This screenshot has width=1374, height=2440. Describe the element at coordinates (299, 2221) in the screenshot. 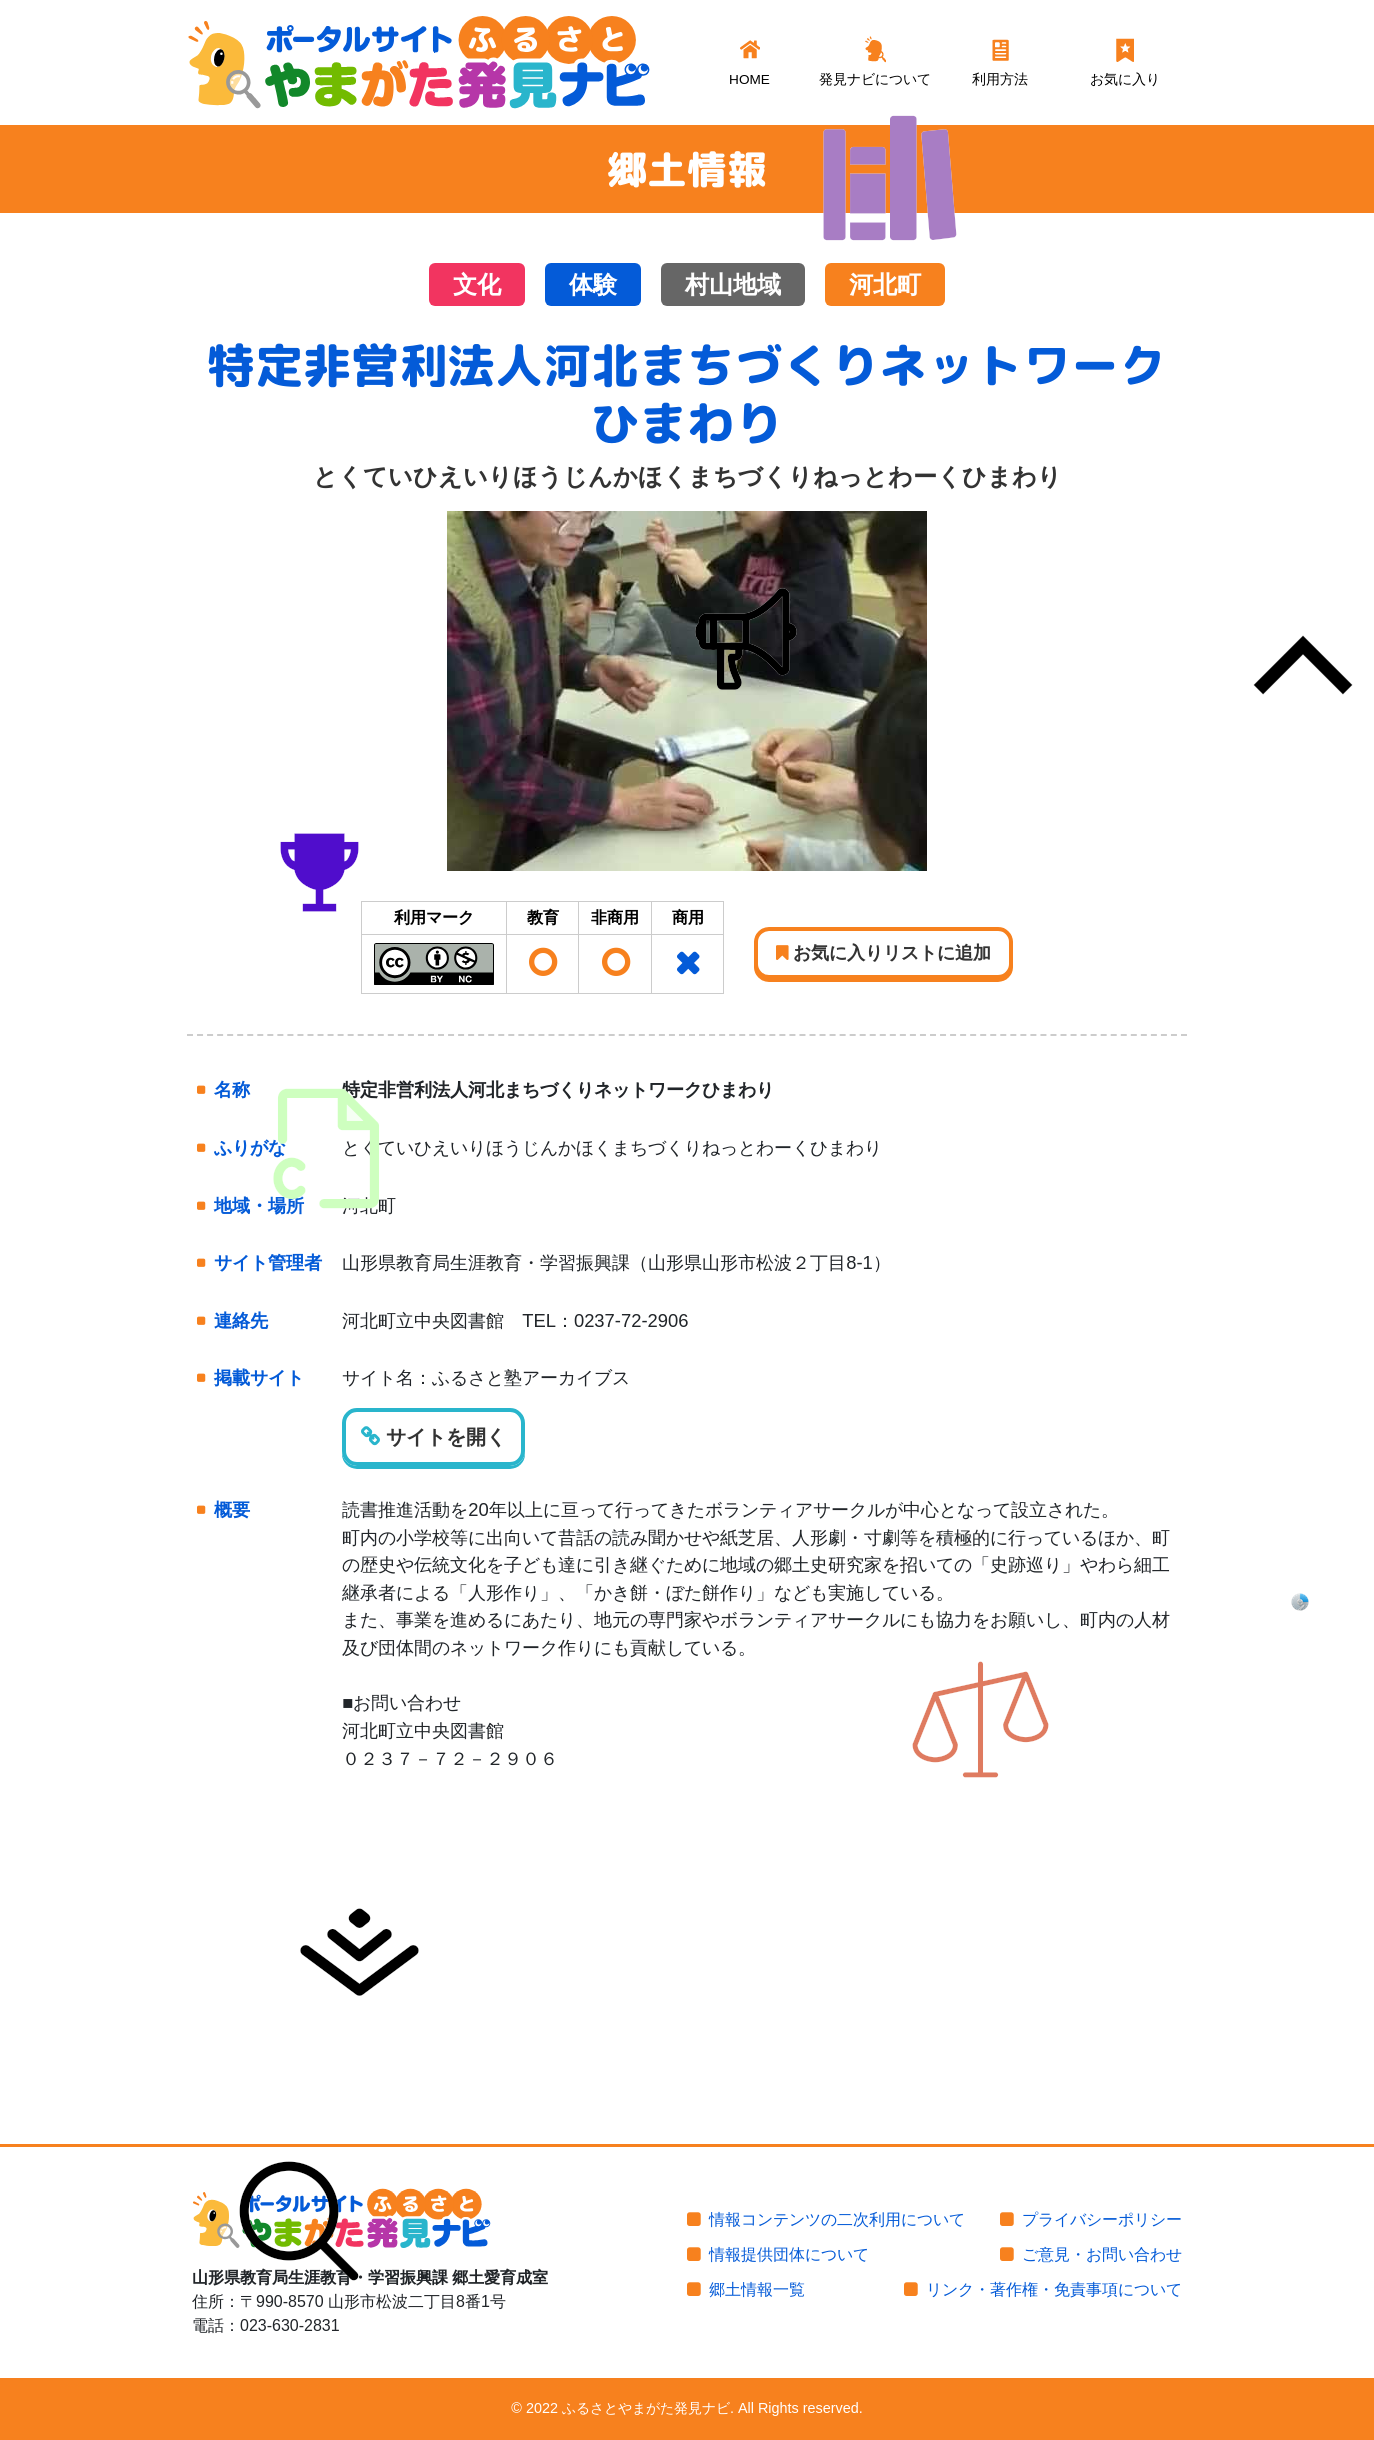

I see `search for content or items` at that location.